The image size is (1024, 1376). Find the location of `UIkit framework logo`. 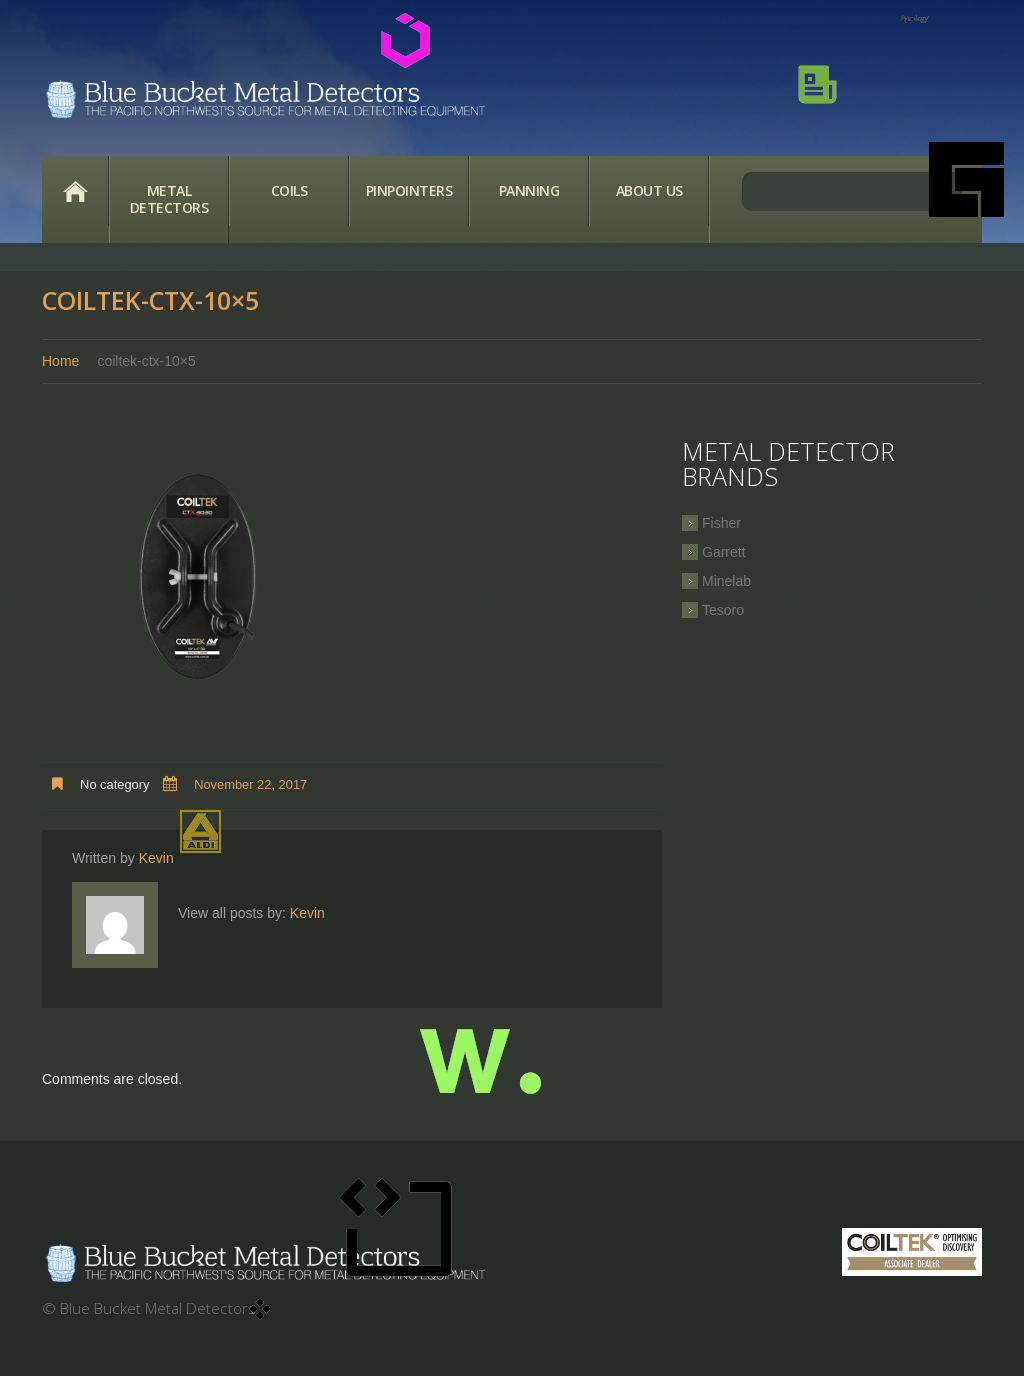

UIkit framework logo is located at coordinates (405, 40).